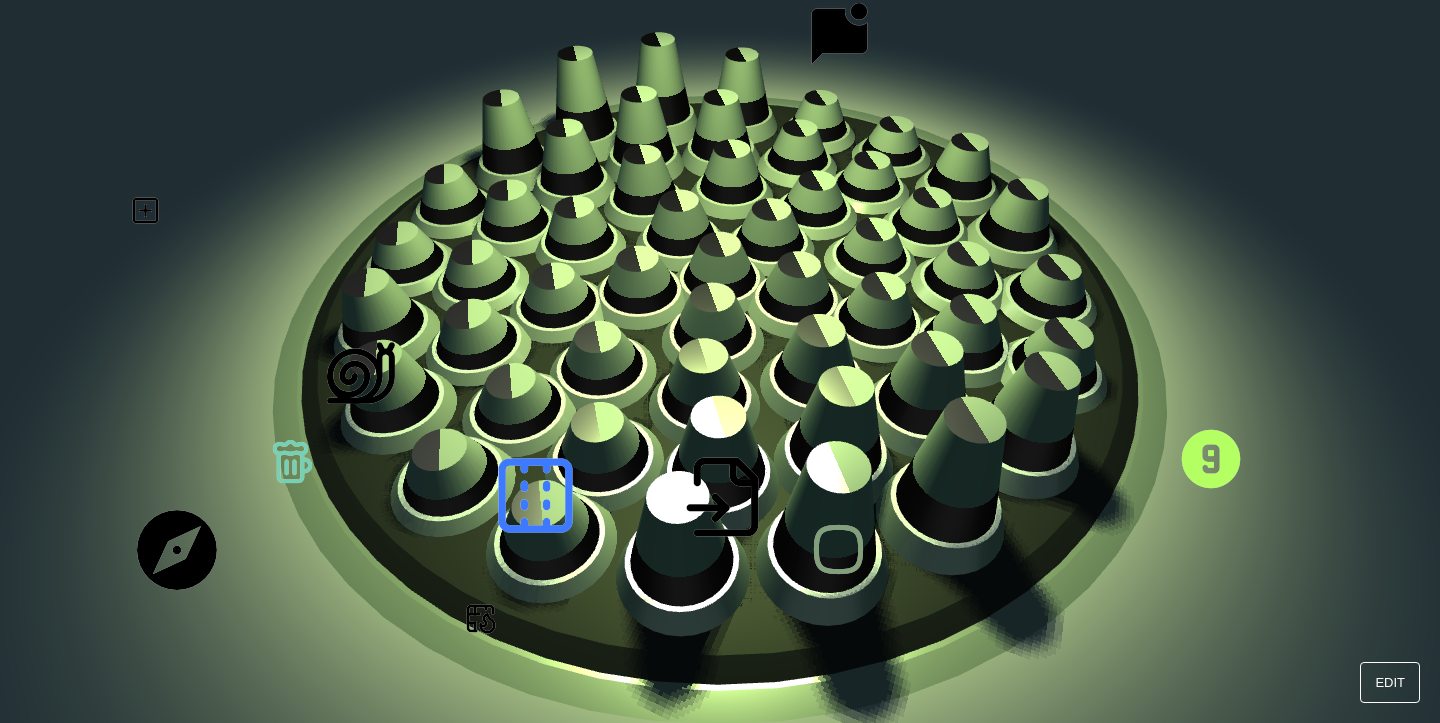 The image size is (1440, 723). Describe the element at coordinates (292, 461) in the screenshot. I see `browse nearby bars or breweries` at that location.